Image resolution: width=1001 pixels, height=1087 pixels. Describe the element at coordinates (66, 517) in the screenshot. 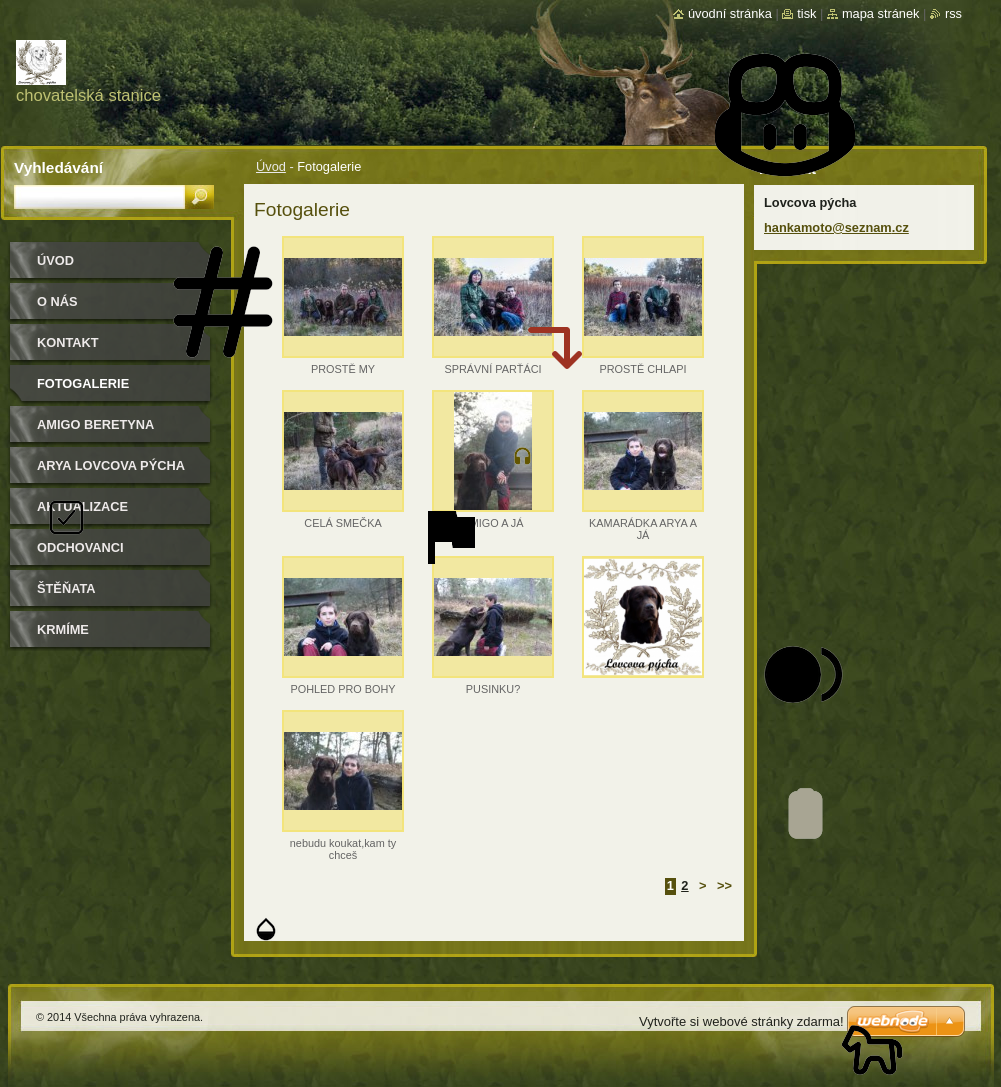

I see `select or confirm an option` at that location.